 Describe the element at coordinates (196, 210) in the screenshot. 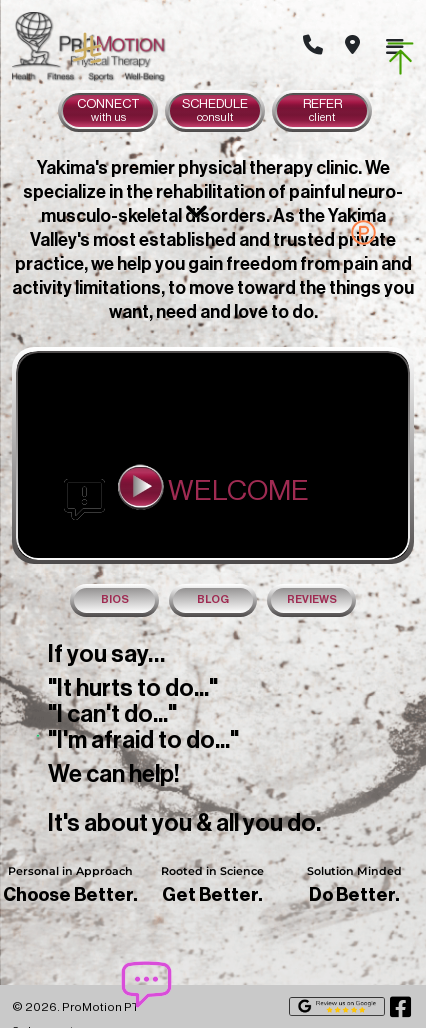

I see `expand a dropdown menu or collapsed section` at that location.